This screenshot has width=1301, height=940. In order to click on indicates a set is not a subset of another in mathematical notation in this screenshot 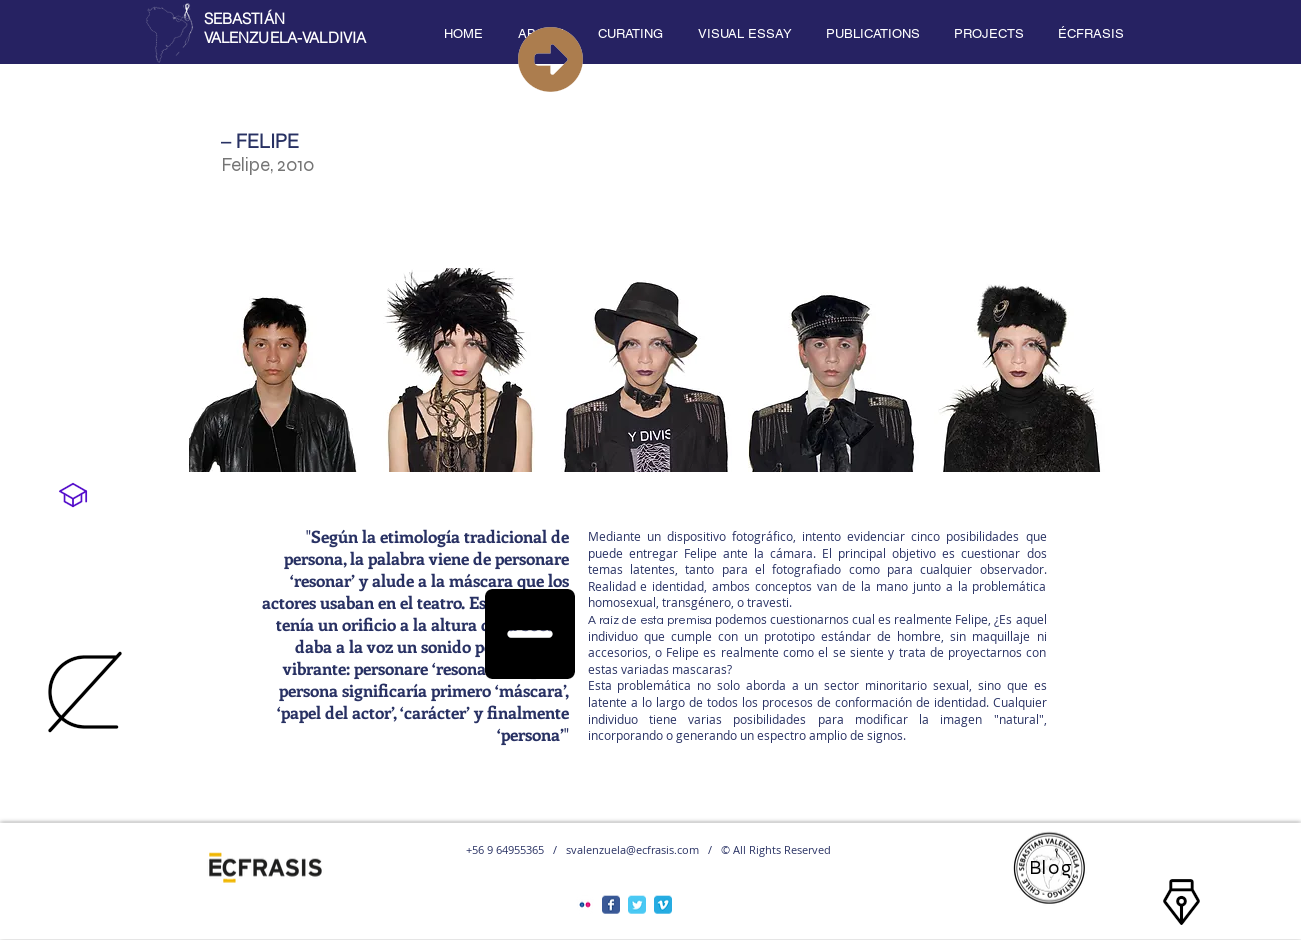, I will do `click(85, 692)`.